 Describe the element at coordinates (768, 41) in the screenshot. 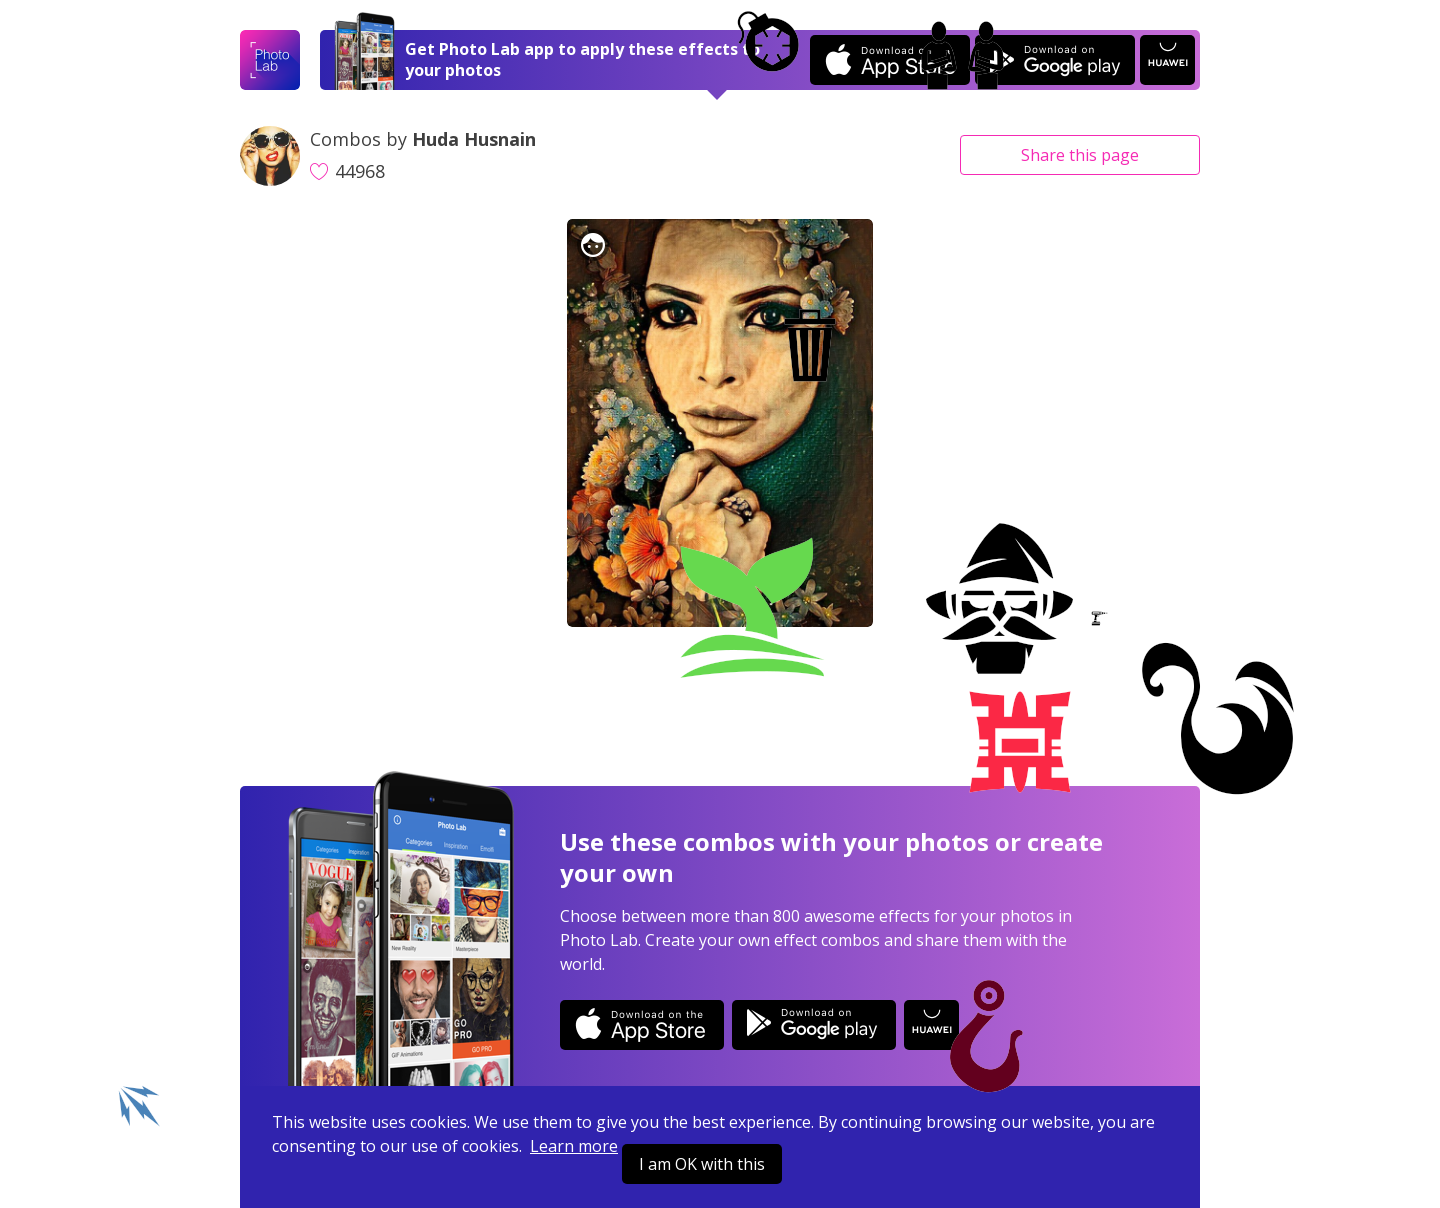

I see `activate ice bomb ability or weapon` at that location.